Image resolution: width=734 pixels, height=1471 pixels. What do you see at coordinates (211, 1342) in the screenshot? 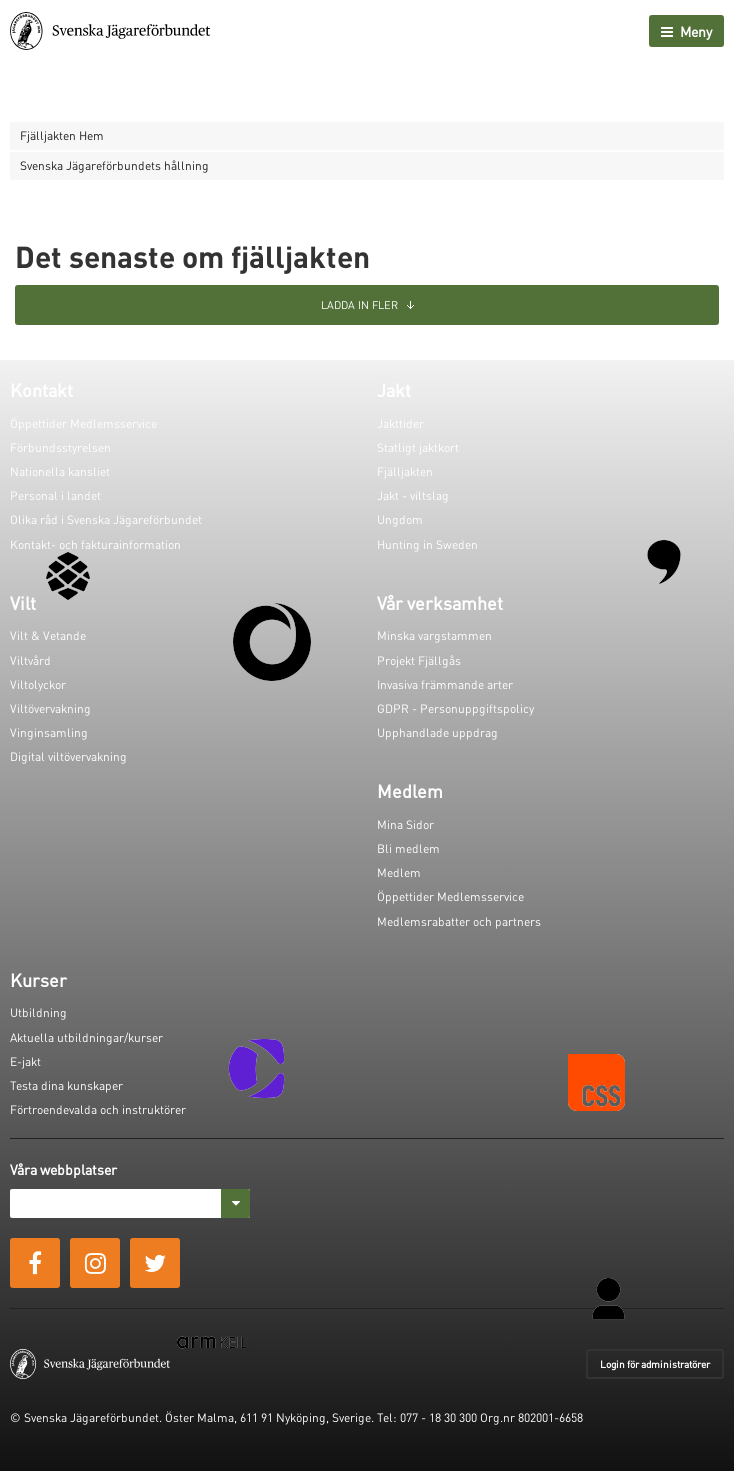
I see `arm keil brand logo` at bounding box center [211, 1342].